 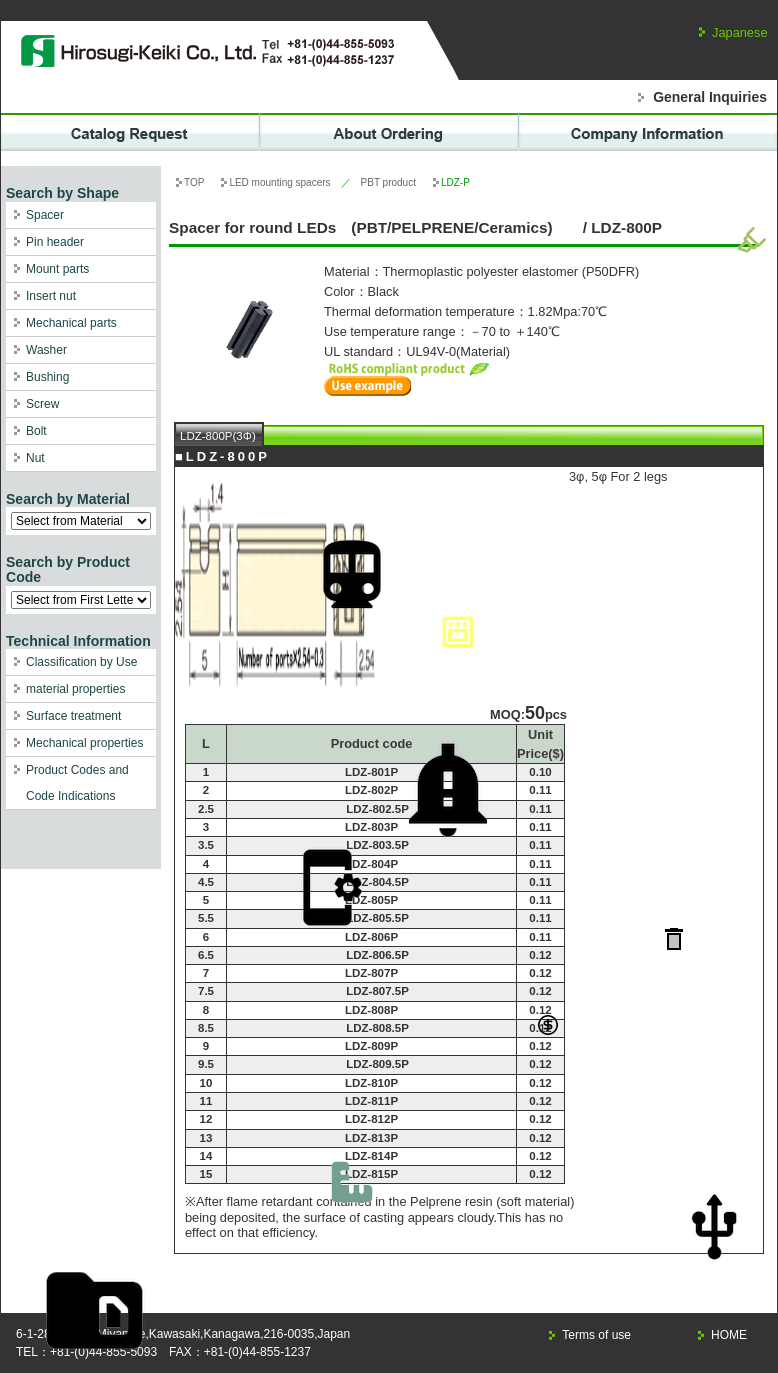 I want to click on important notification requiring attention, so click(x=448, y=789).